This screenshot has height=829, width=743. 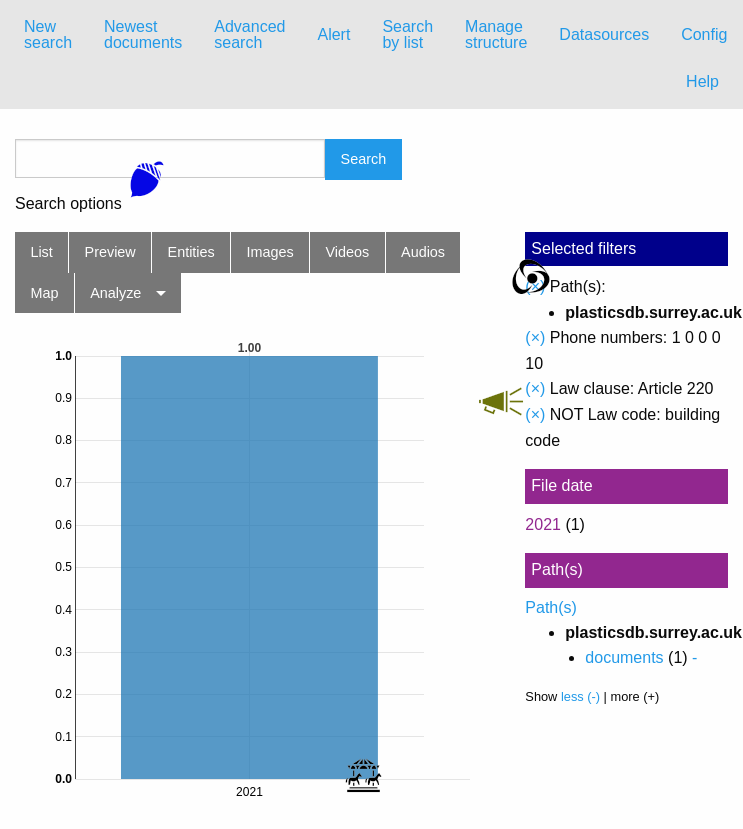 What do you see at coordinates (501, 401) in the screenshot?
I see `make an announcement or broadcast` at bounding box center [501, 401].